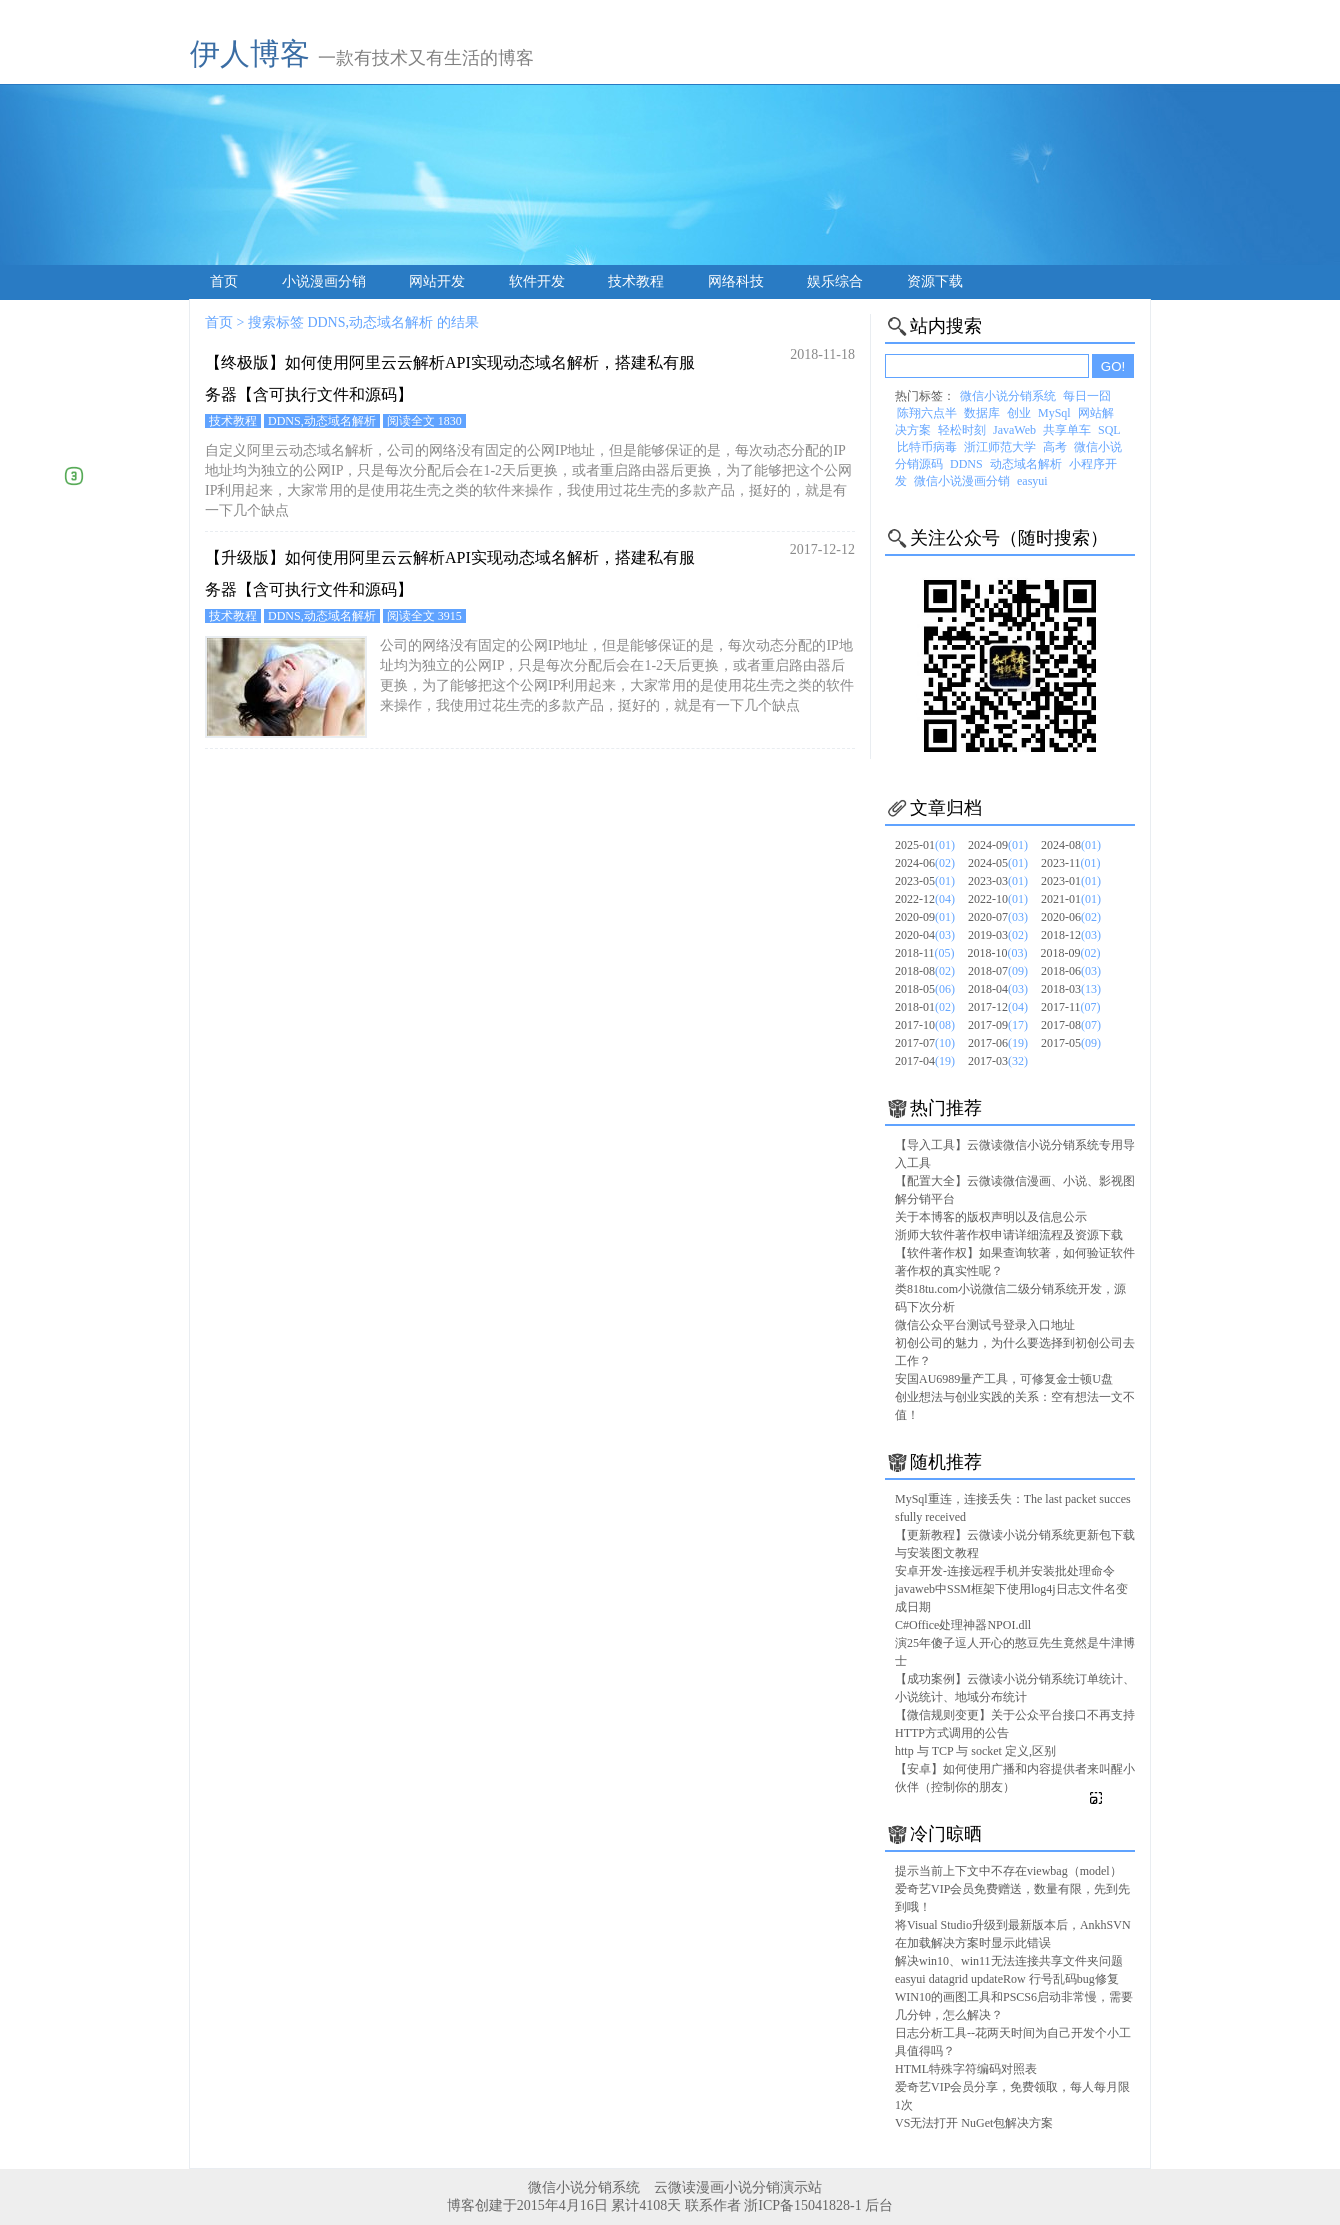 The image size is (1340, 2225). What do you see at coordinates (1096, 1798) in the screenshot?
I see `enable picture-in-picture mode for an image` at bounding box center [1096, 1798].